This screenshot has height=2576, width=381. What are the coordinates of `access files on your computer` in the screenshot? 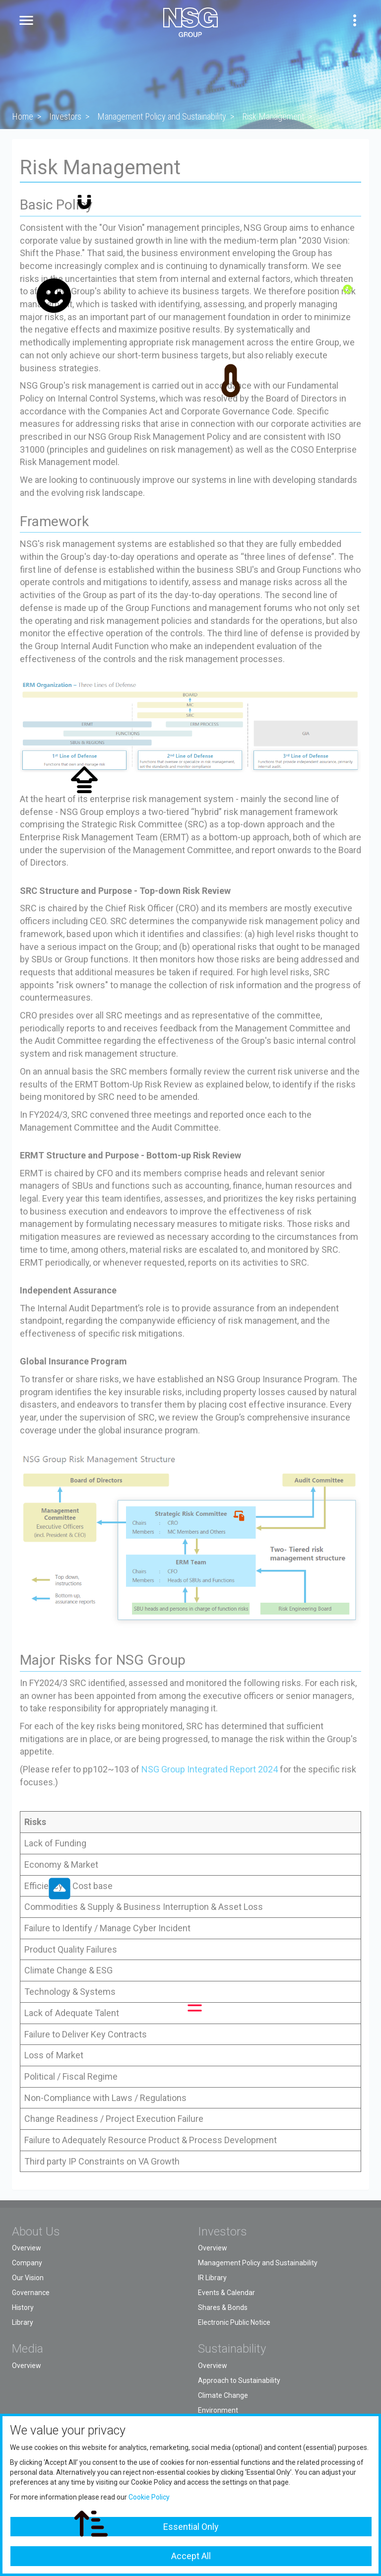 It's located at (239, 1516).